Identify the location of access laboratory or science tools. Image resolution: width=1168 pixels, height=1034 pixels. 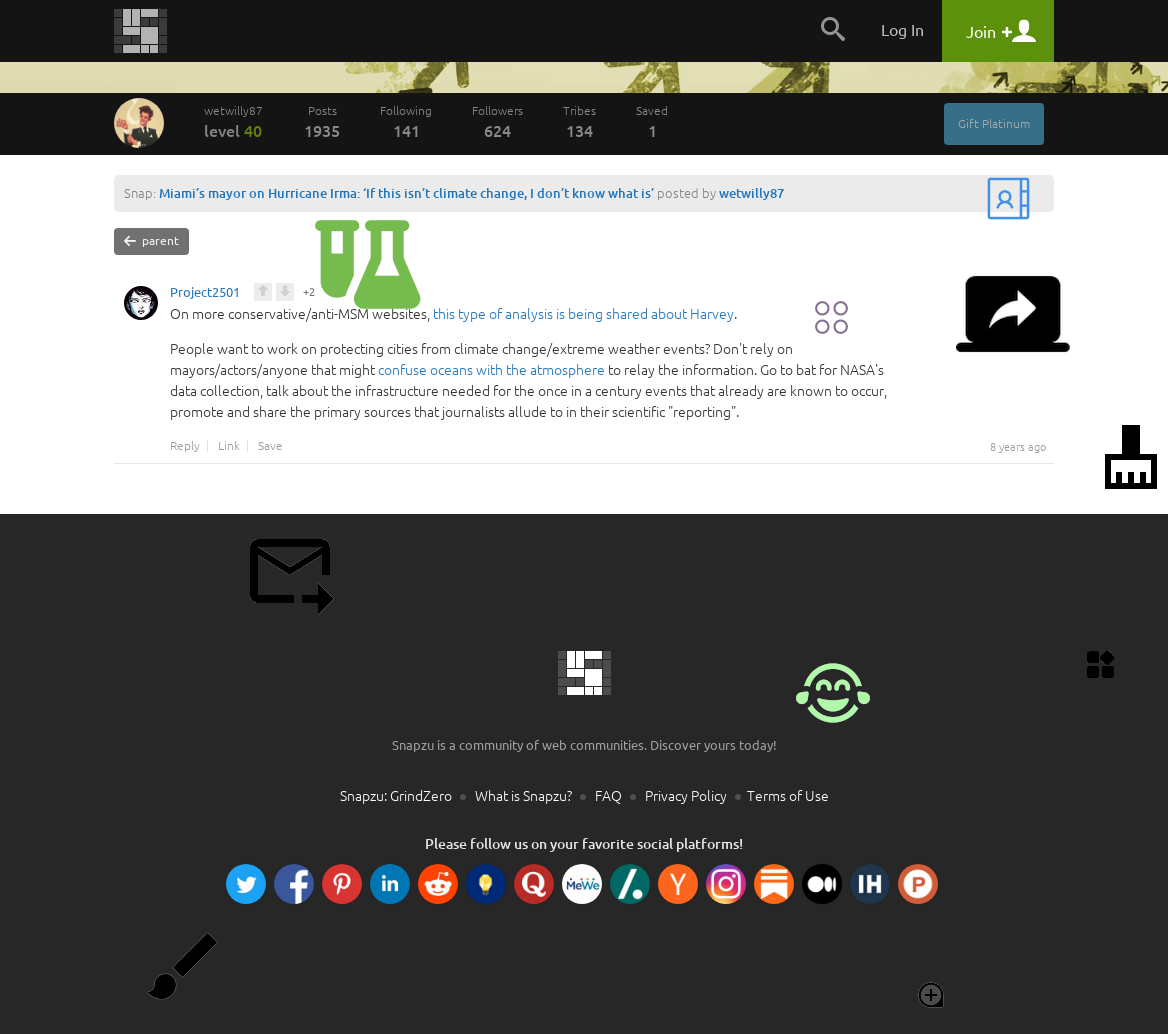
(370, 264).